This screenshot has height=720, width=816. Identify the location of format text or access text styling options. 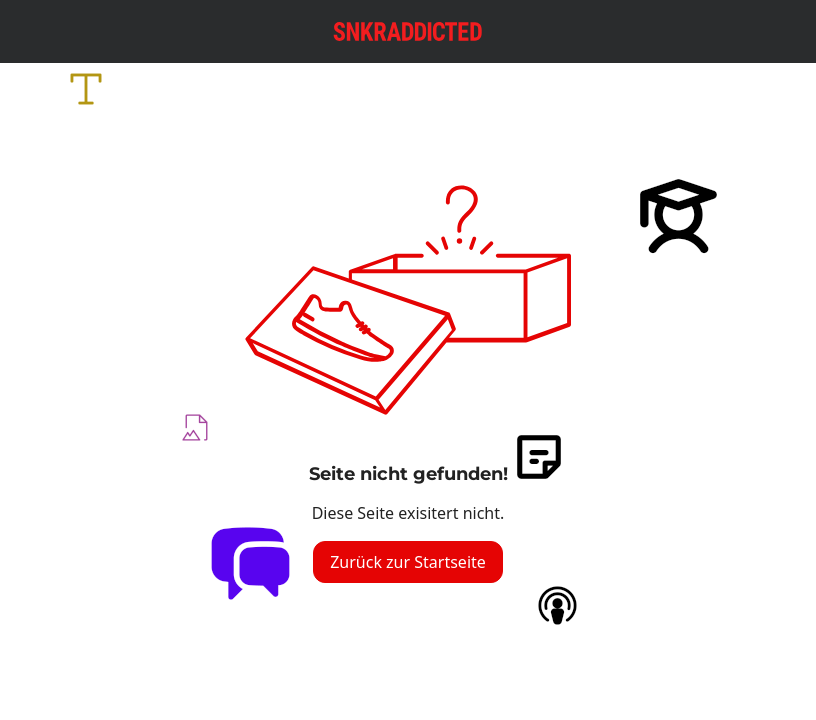
(86, 89).